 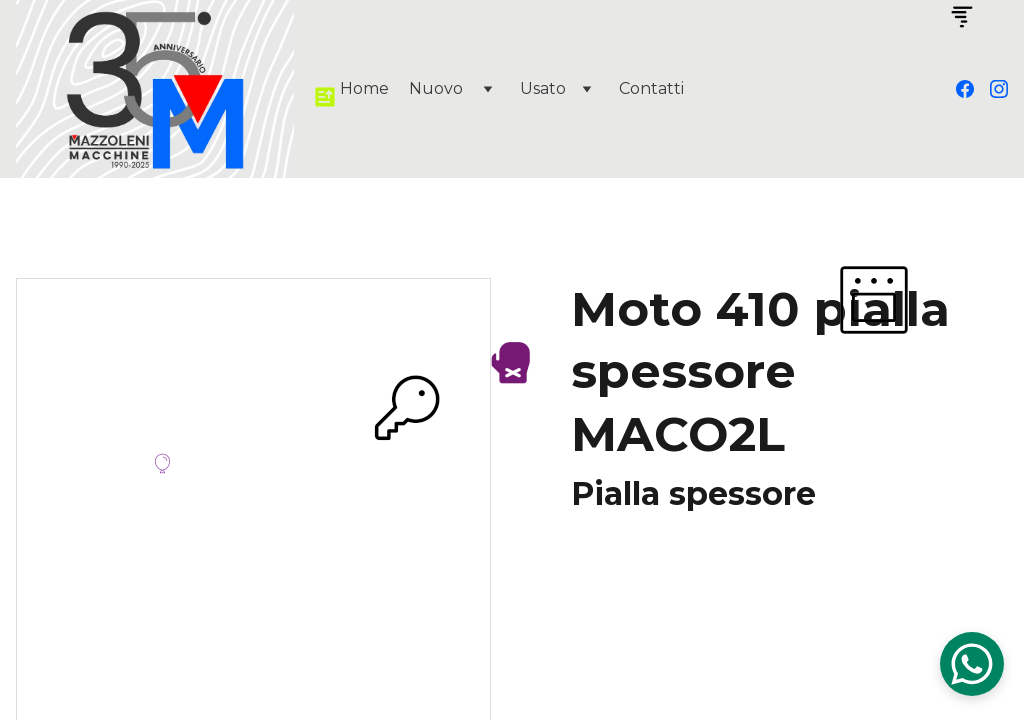 What do you see at coordinates (511, 363) in the screenshot?
I see `access boxing or combat sports content` at bounding box center [511, 363].